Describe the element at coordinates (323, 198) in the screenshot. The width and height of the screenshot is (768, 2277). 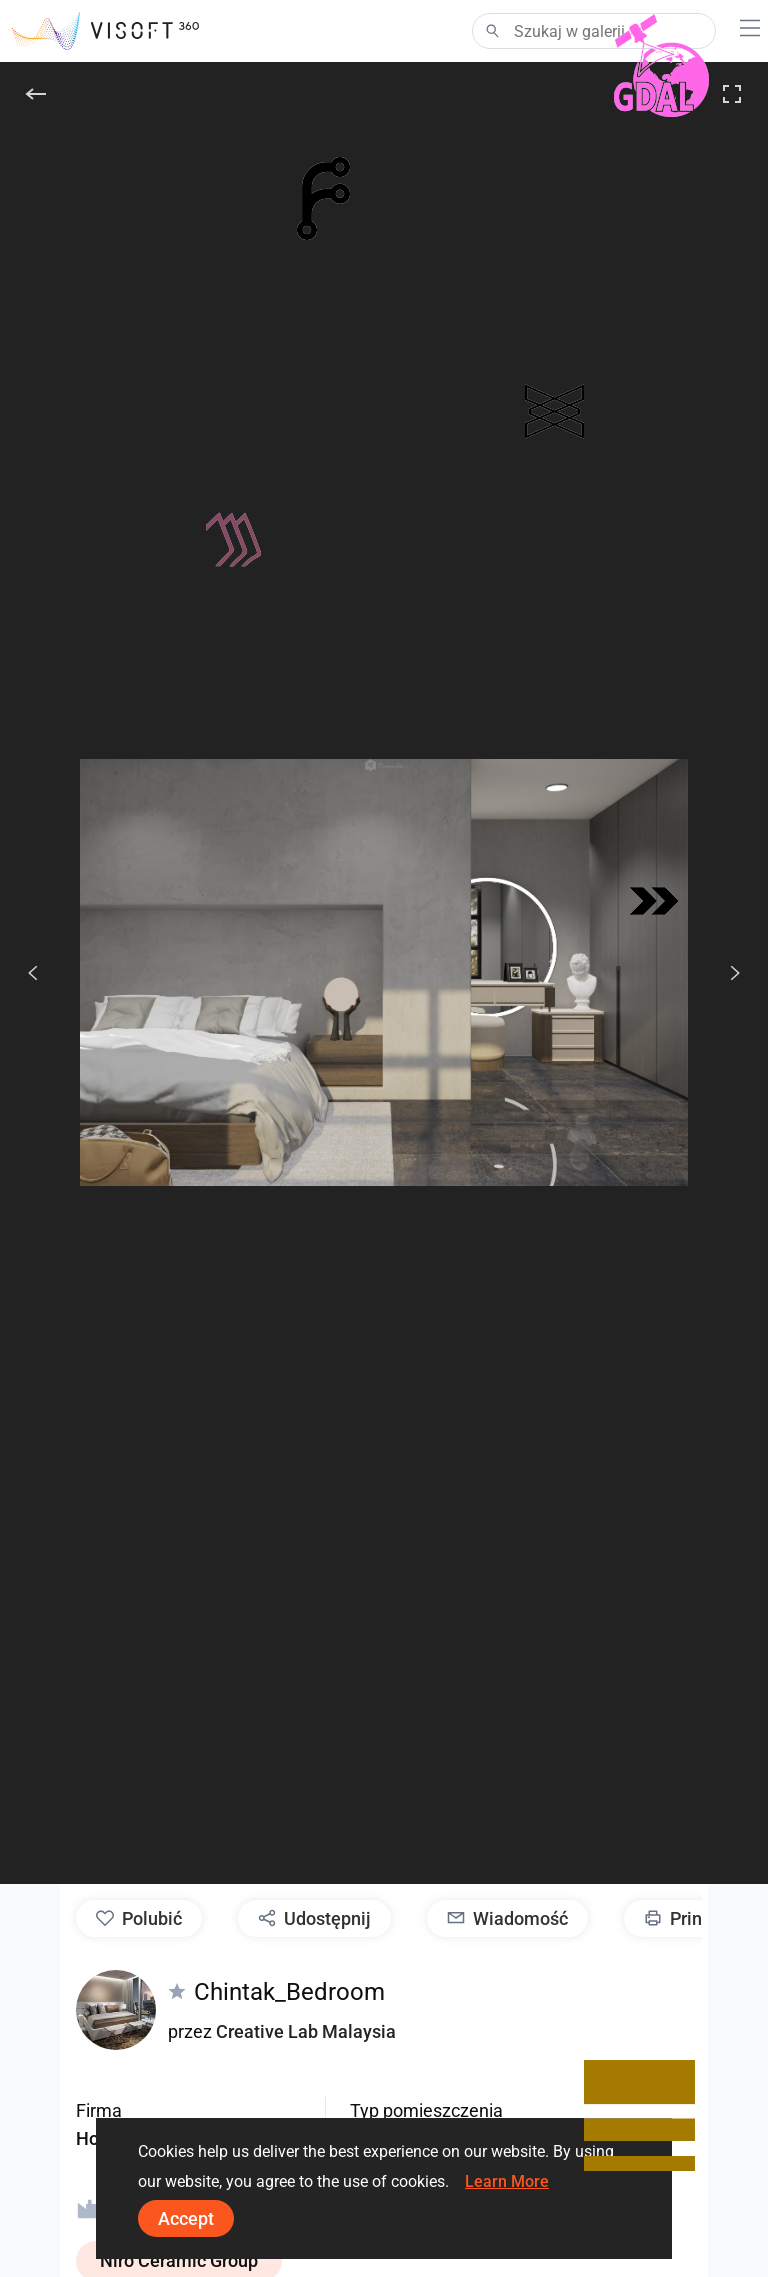
I see `open forgejo git repository` at that location.